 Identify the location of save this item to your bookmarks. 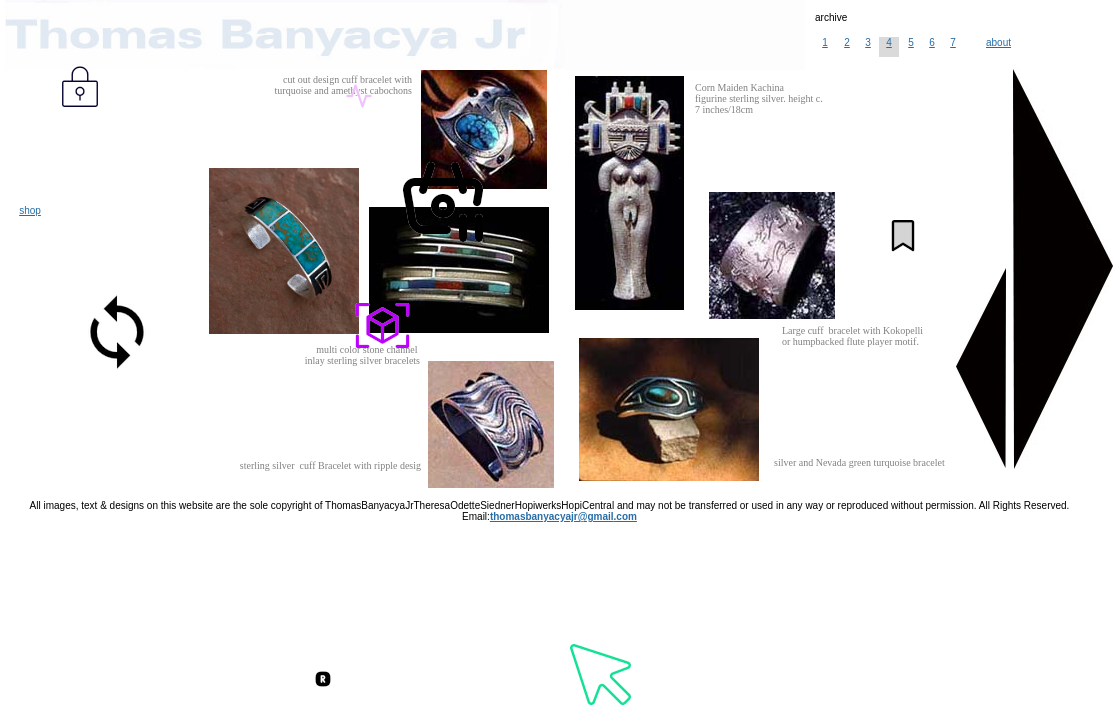
(903, 235).